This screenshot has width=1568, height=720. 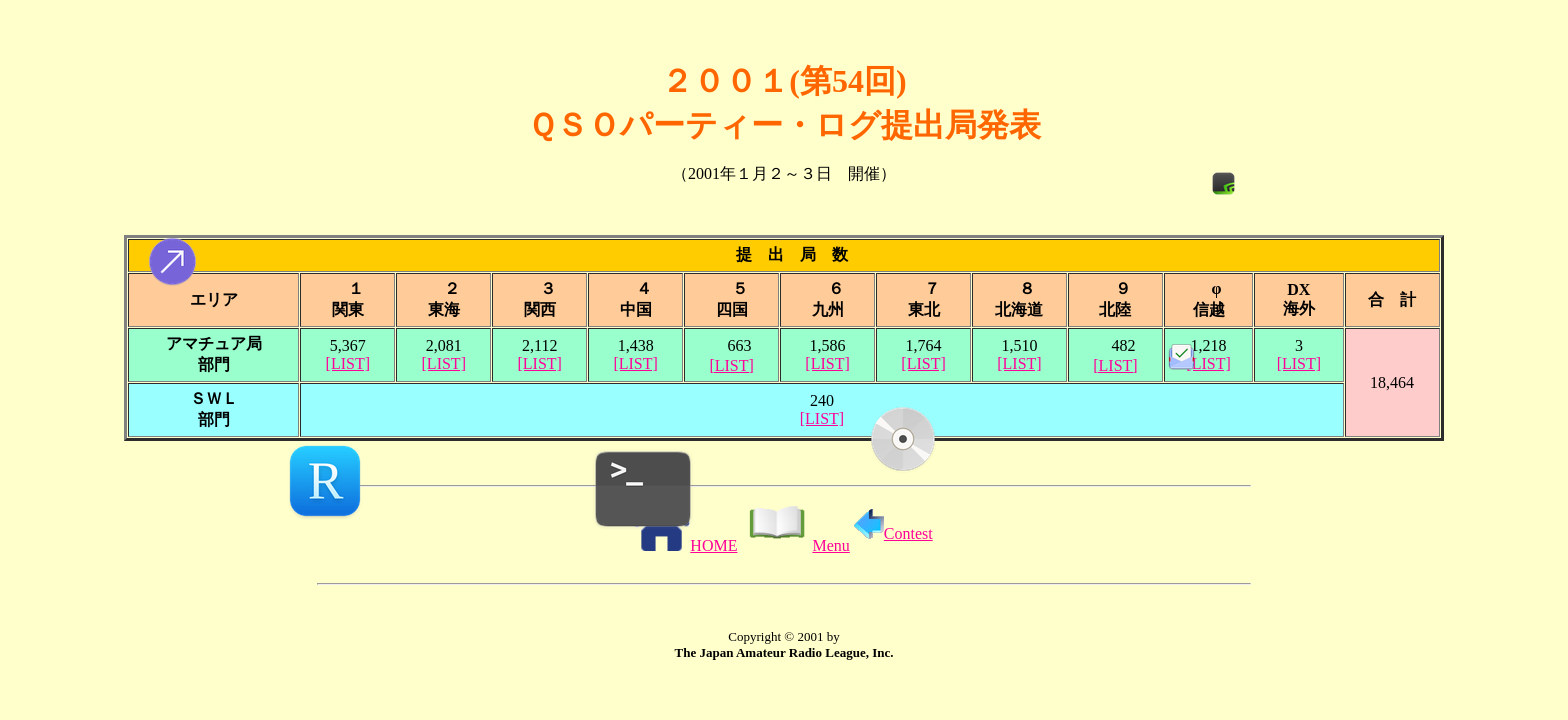 I want to click on indicates a rewritable CD drive or disc, so click(x=903, y=439).